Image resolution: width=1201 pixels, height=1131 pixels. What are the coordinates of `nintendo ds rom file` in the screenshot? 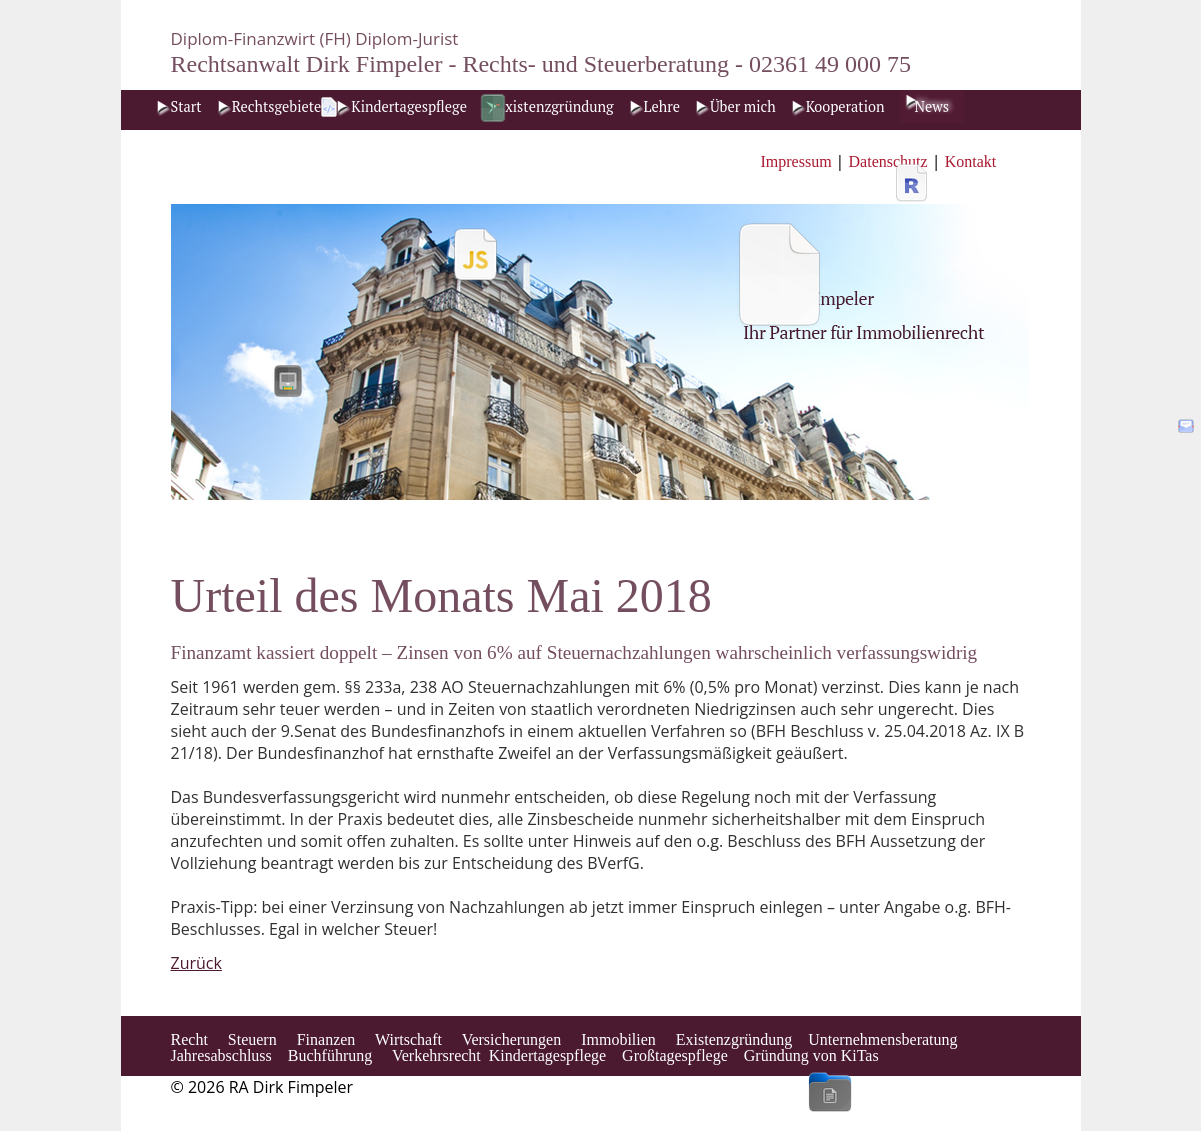 It's located at (288, 381).